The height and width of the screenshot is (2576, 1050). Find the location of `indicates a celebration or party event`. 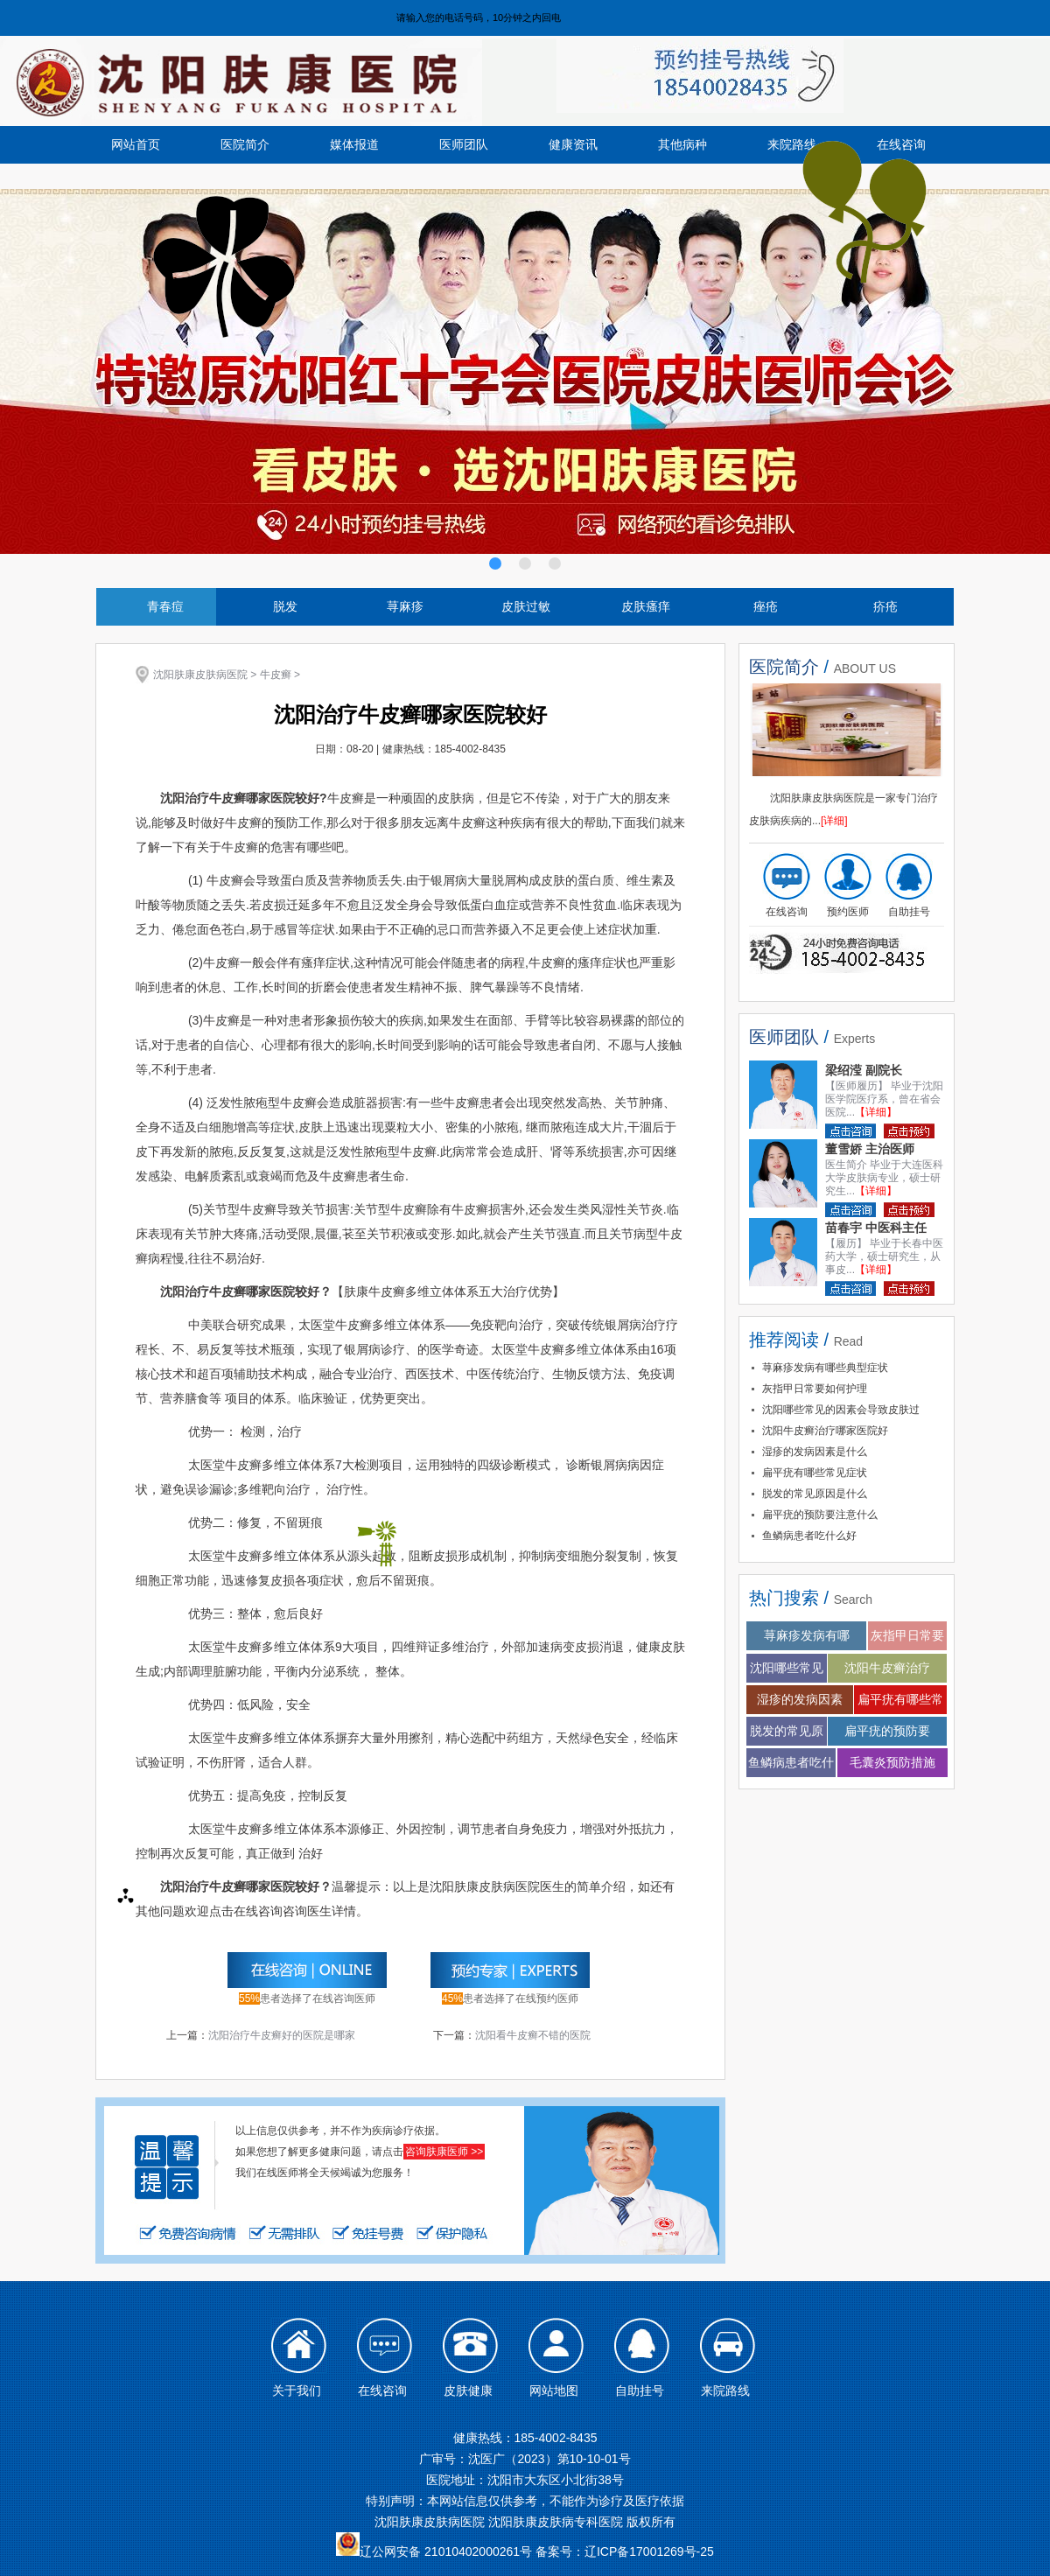

indicates a celebration or party event is located at coordinates (863, 211).